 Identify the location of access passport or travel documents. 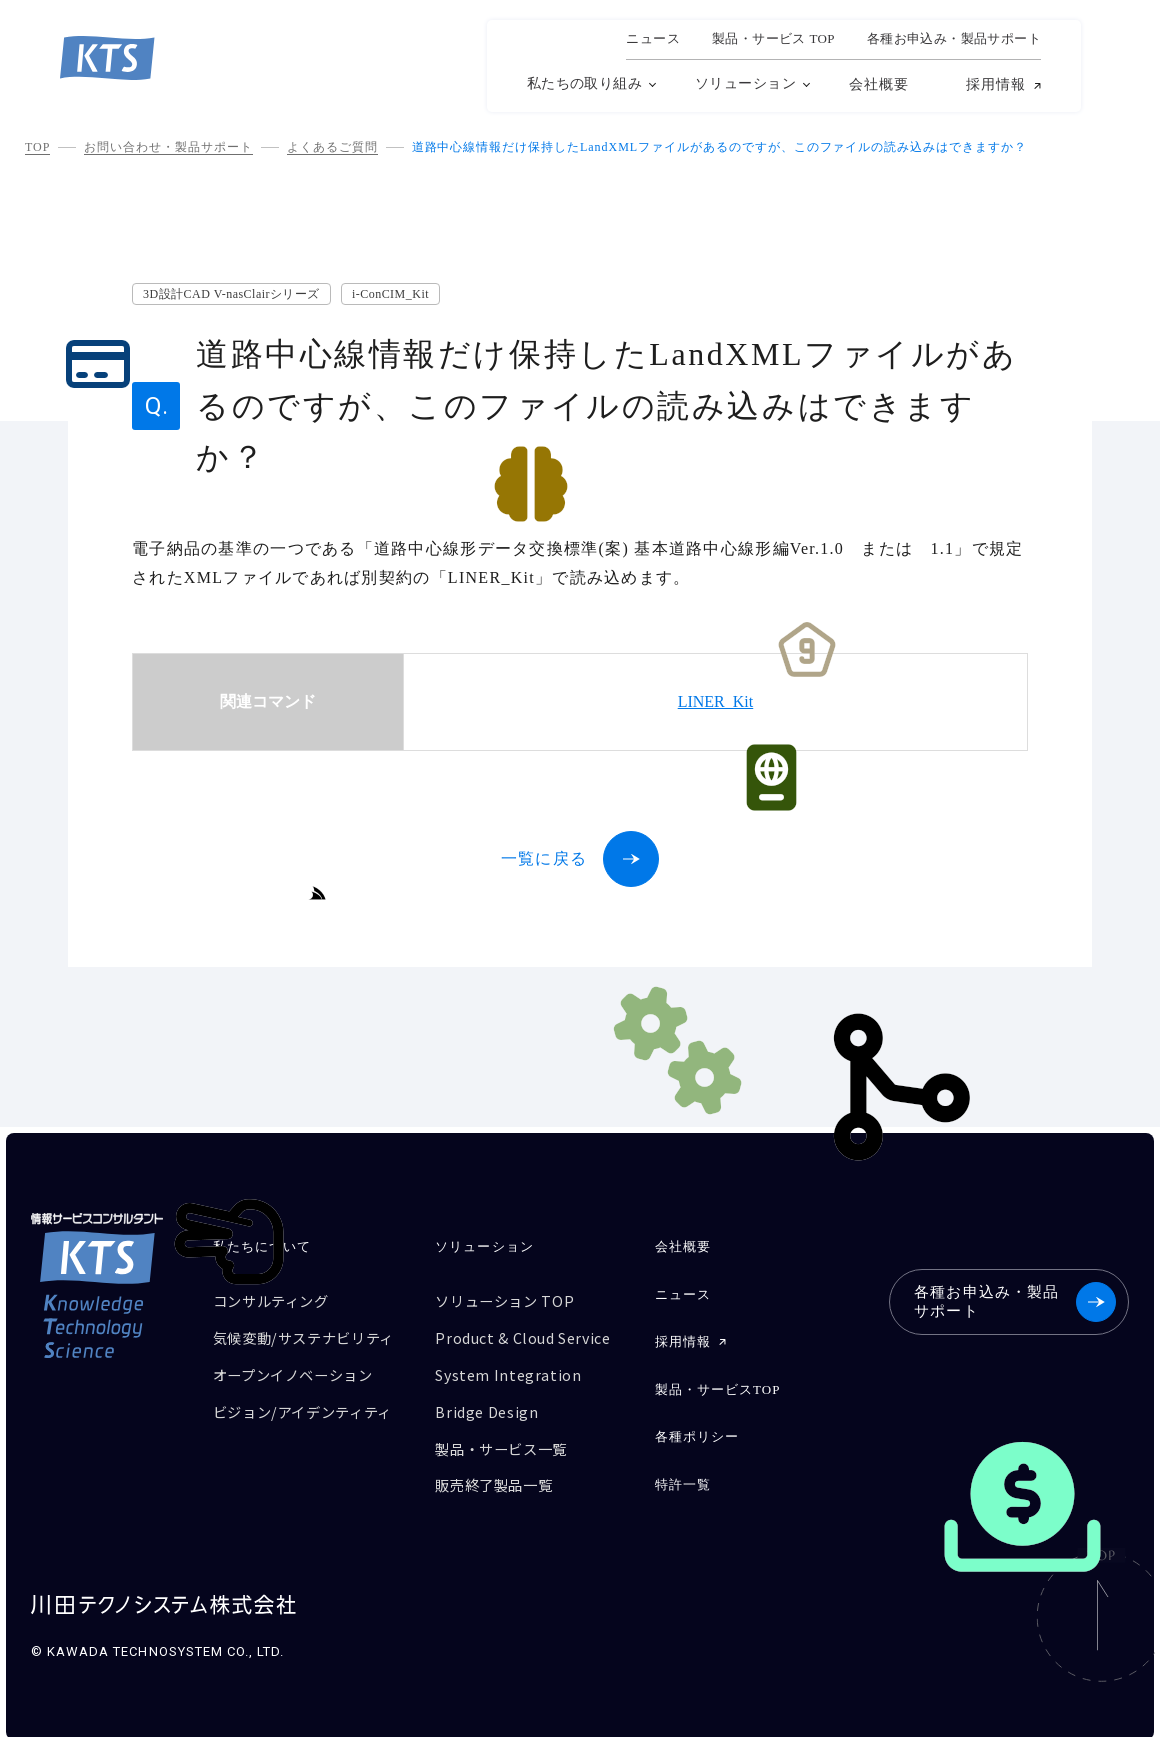
(771, 777).